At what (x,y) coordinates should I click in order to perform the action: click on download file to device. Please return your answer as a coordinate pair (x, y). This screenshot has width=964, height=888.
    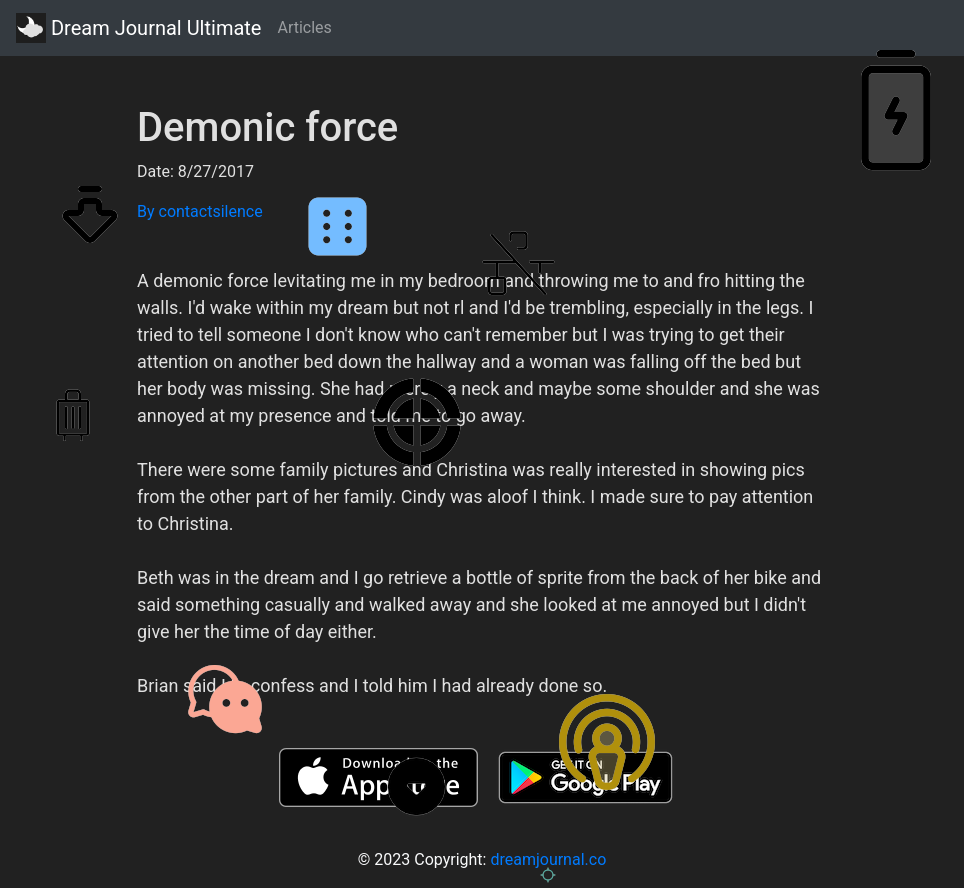
    Looking at the image, I should click on (90, 213).